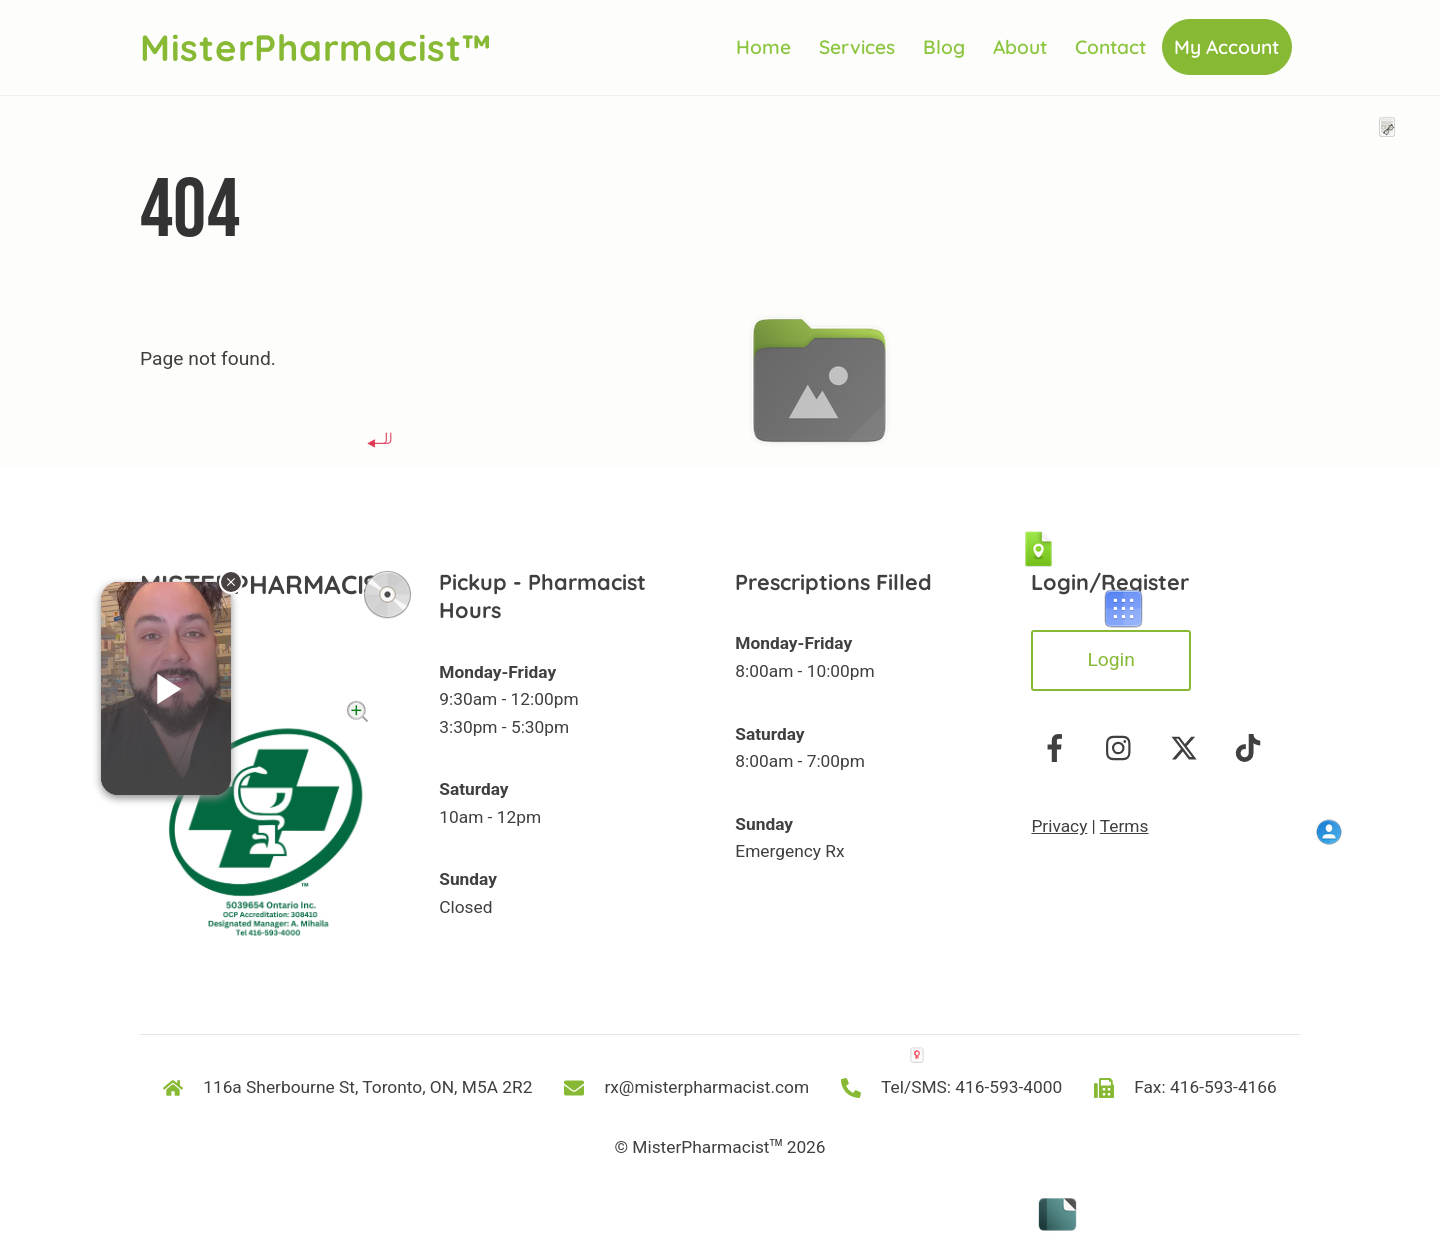 This screenshot has width=1440, height=1235. What do you see at coordinates (917, 1055) in the screenshot?
I see `pkcs7 certificate bundle file` at bounding box center [917, 1055].